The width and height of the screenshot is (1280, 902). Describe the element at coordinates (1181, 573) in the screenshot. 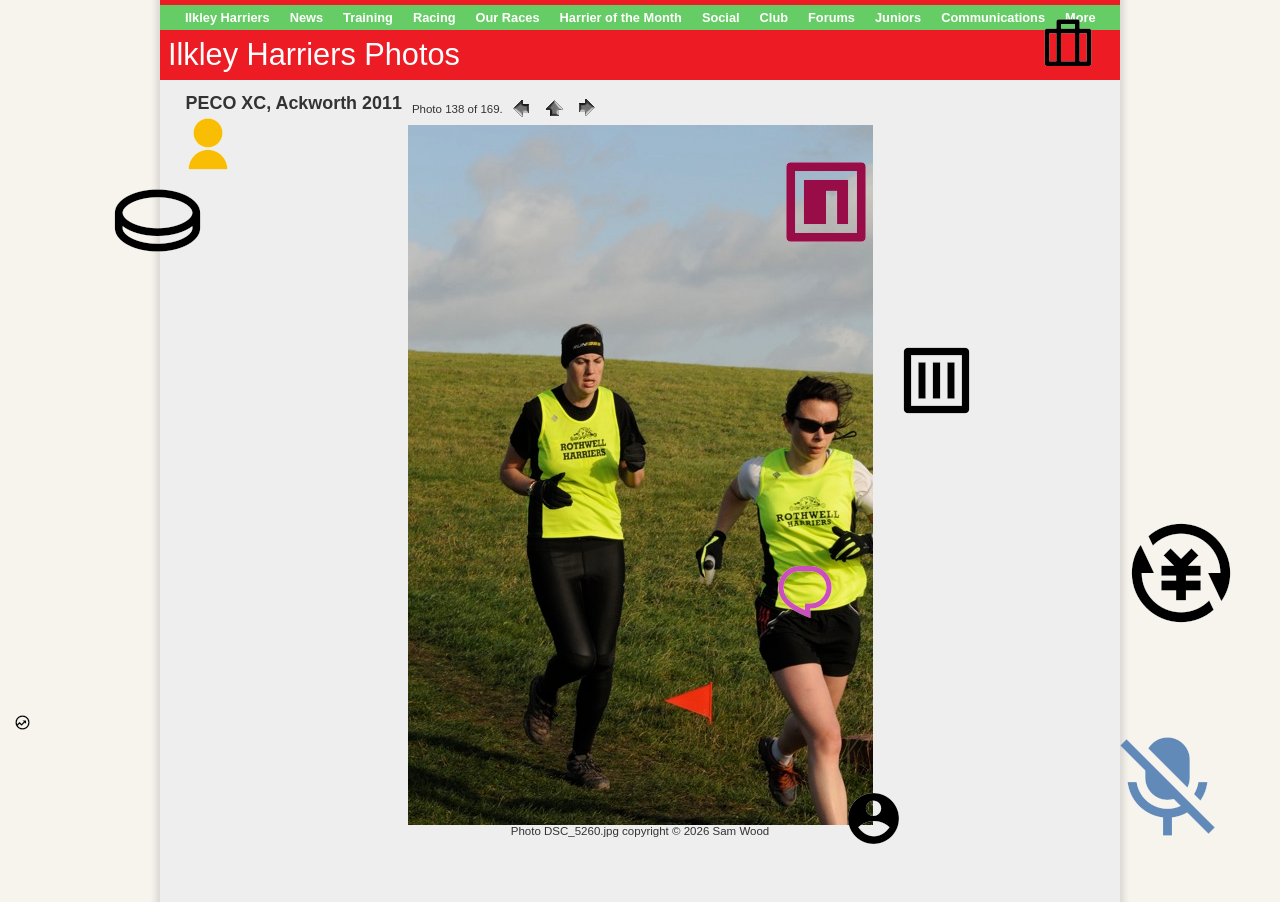

I see `convert currency to Chinese yuan` at that location.